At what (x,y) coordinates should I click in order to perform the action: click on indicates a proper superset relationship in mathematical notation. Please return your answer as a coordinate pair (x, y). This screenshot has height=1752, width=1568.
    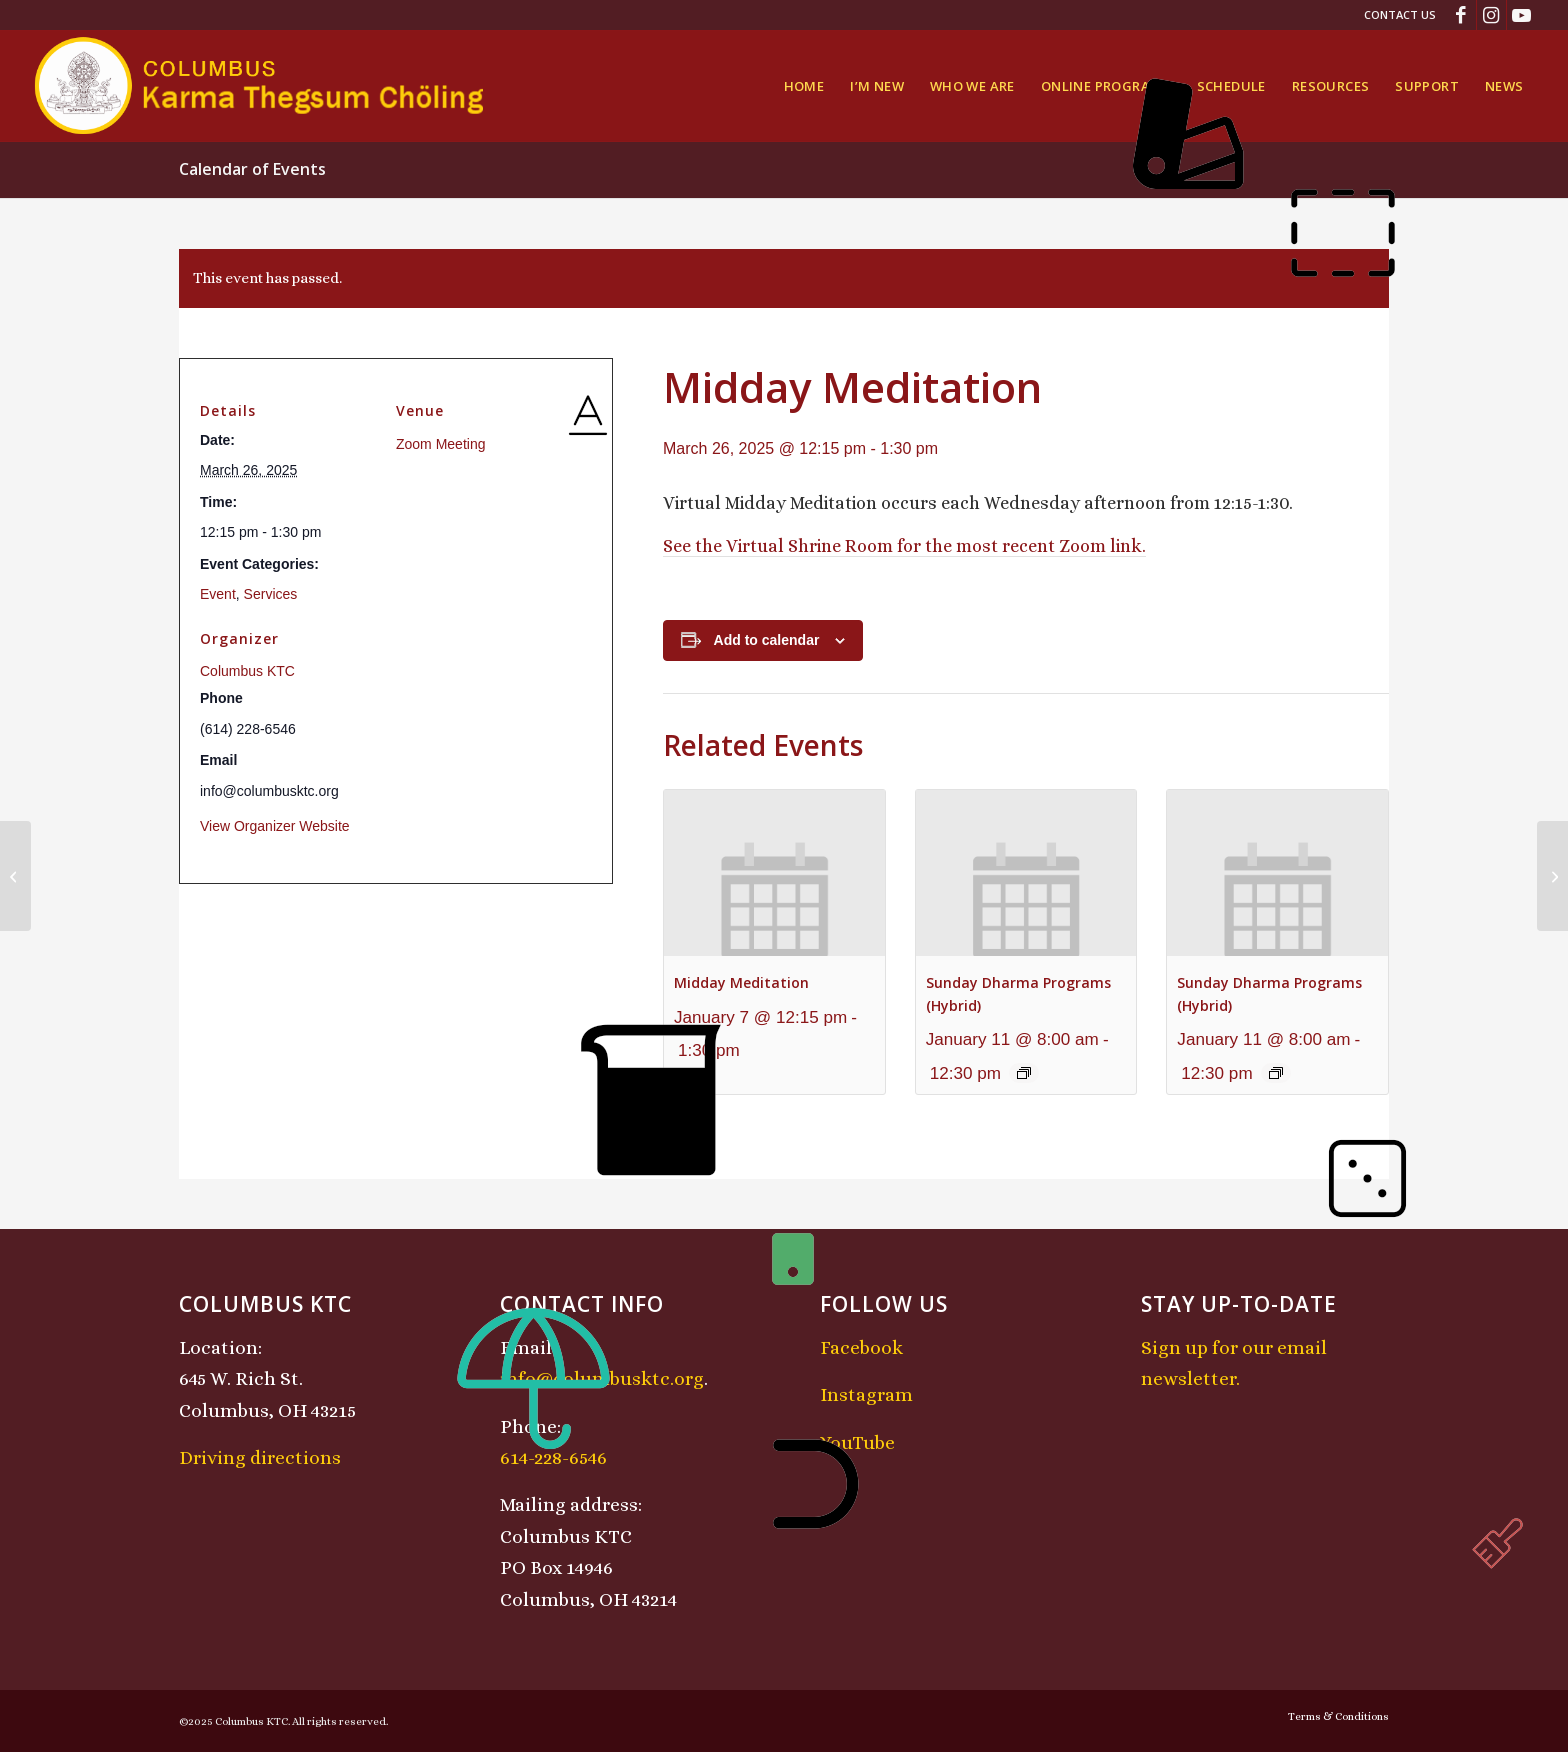
    Looking at the image, I should click on (810, 1484).